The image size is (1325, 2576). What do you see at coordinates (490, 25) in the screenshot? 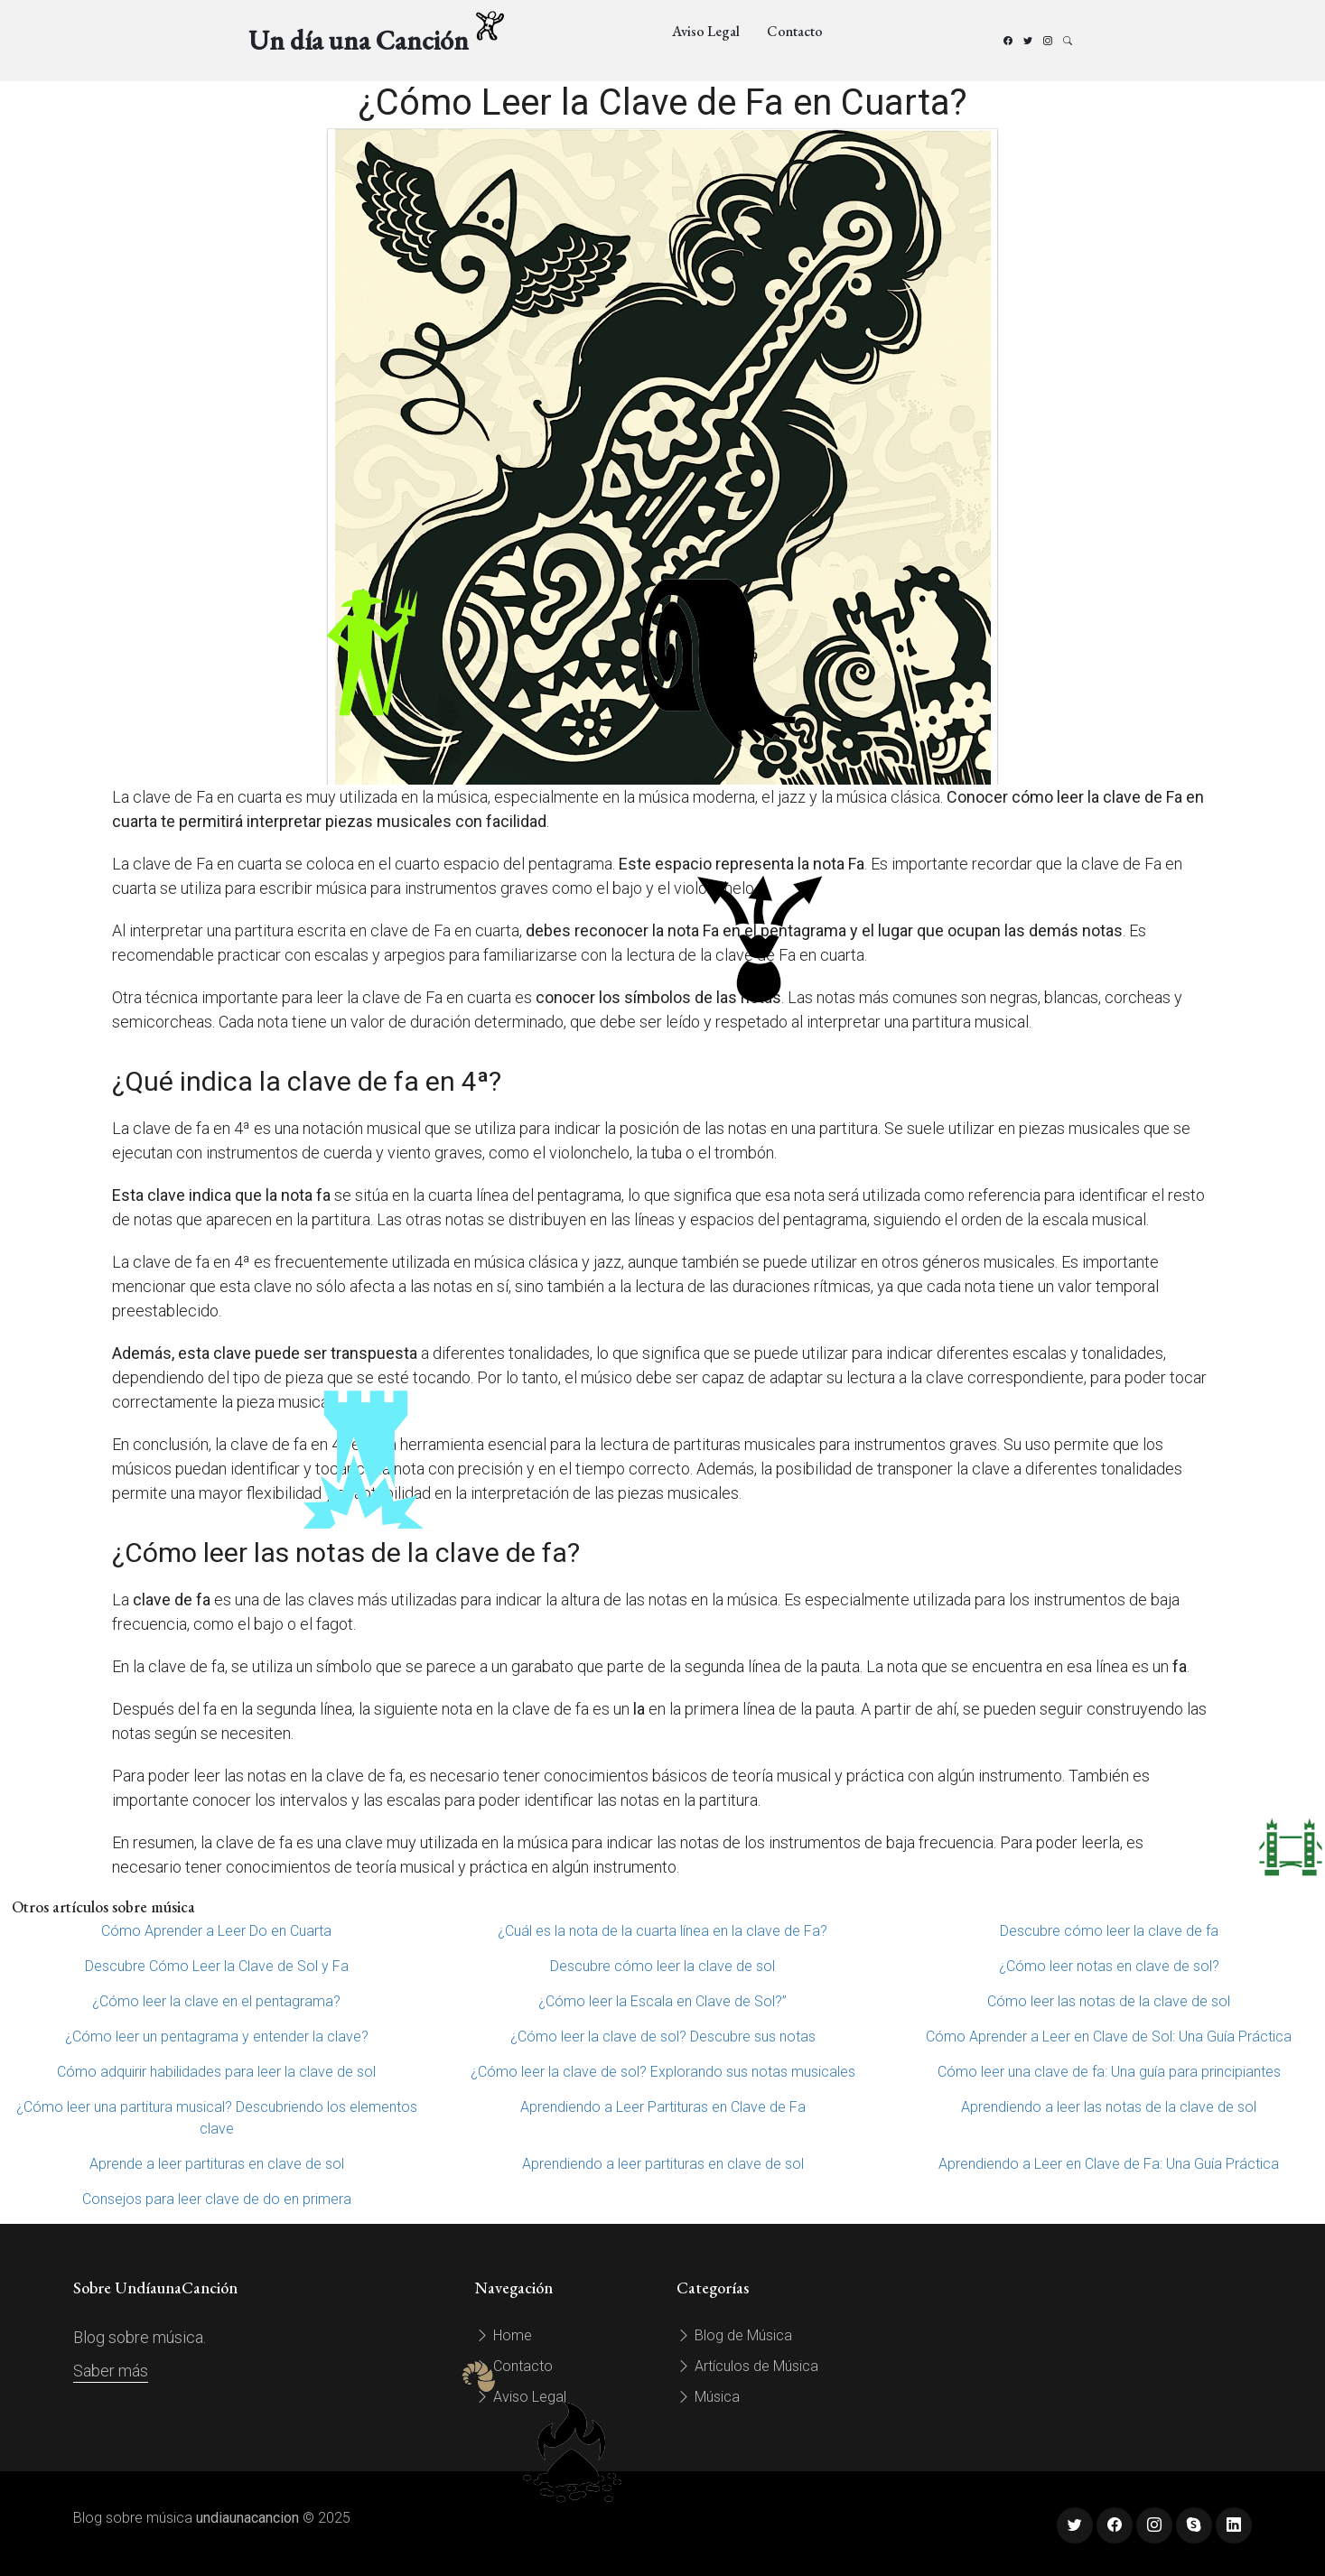
I see `view character anatomy or internal stats` at bounding box center [490, 25].